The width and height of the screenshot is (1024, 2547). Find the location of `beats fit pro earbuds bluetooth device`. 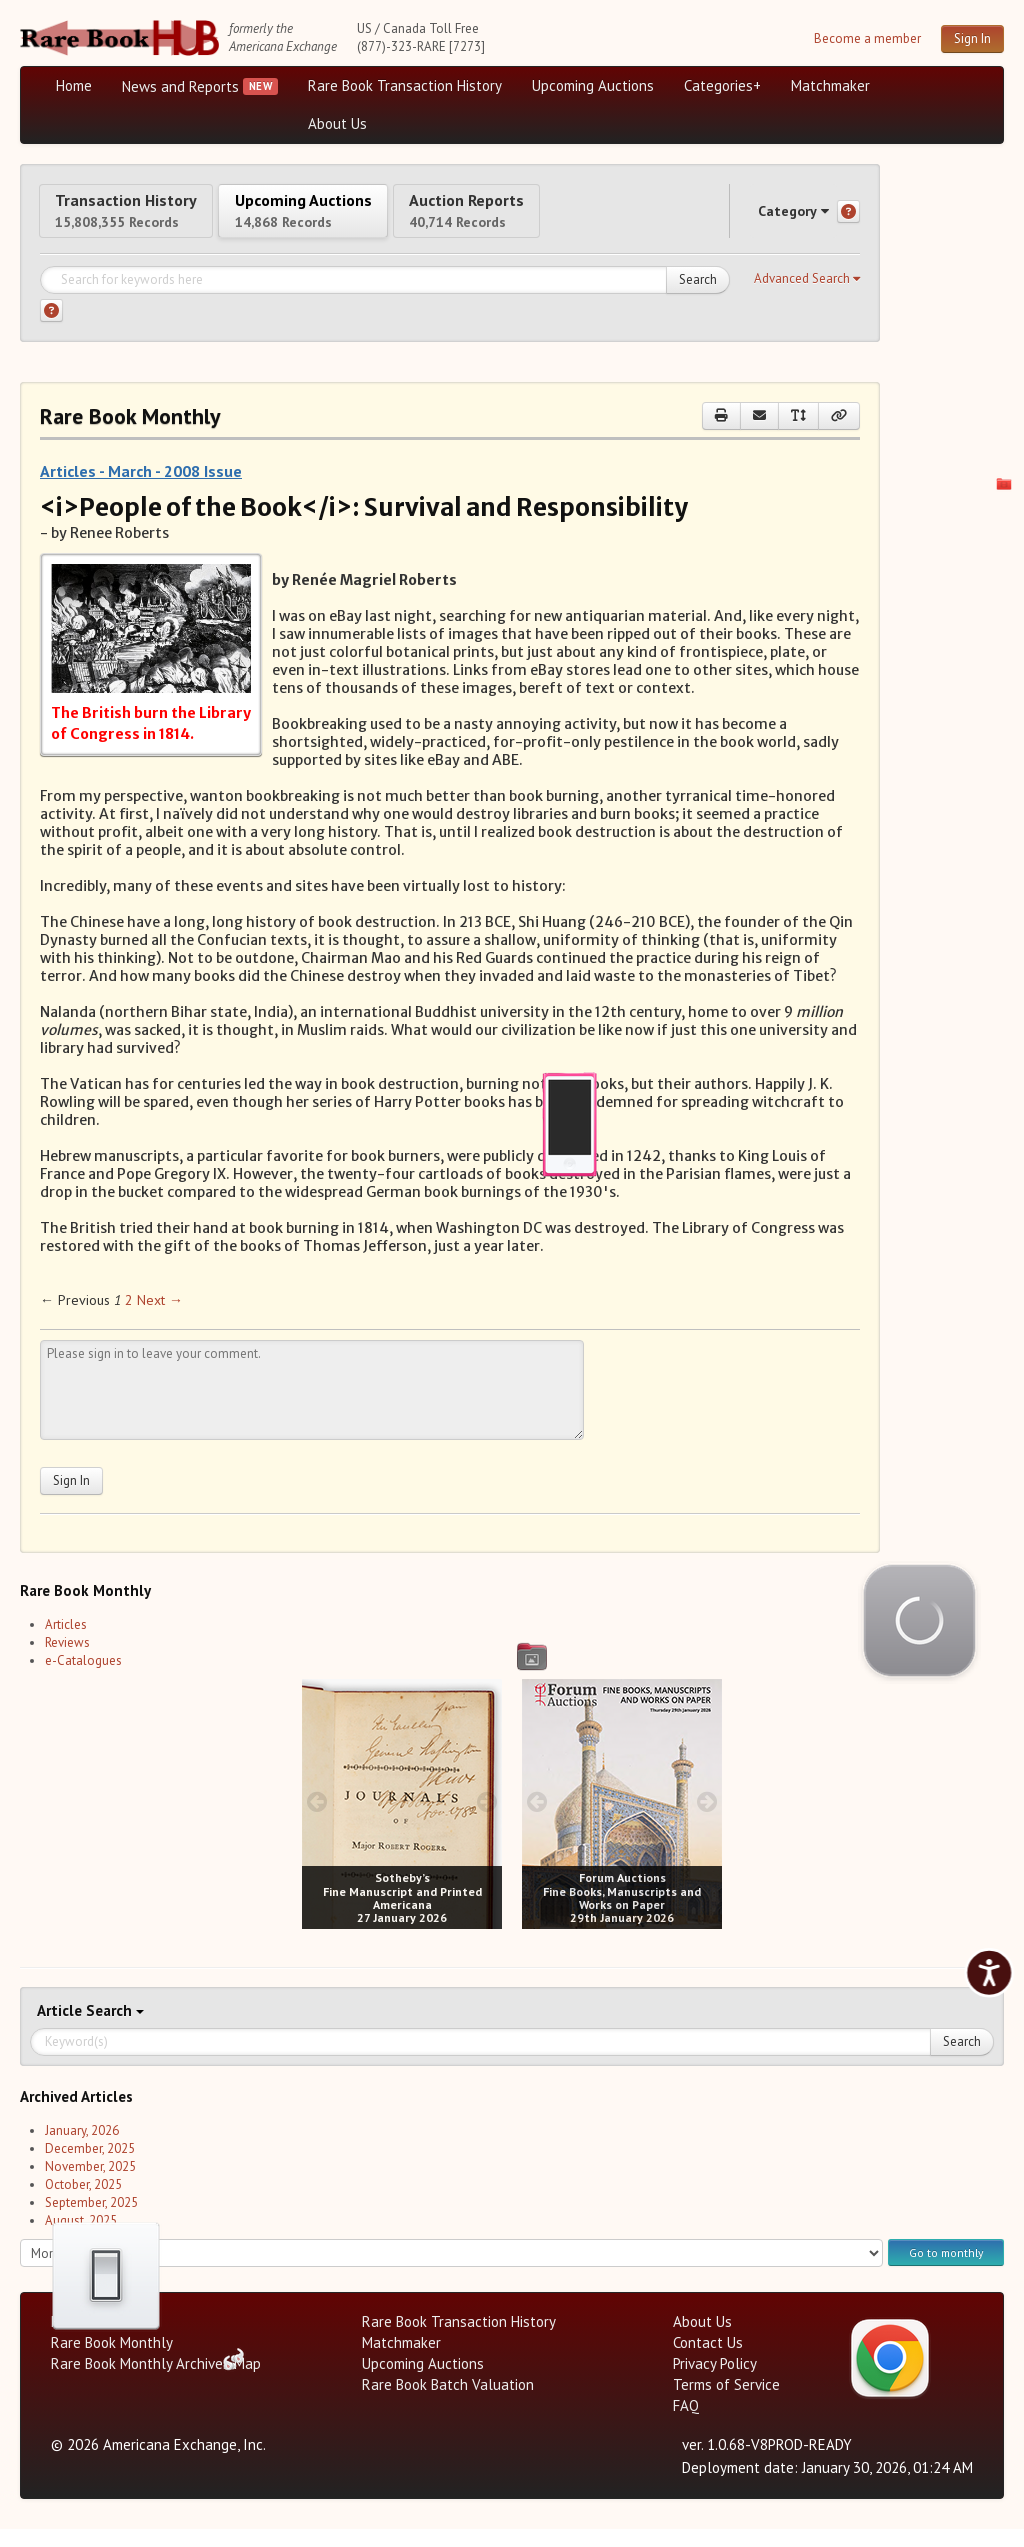

beats fit pro earbuds bluetooth device is located at coordinates (233, 2359).